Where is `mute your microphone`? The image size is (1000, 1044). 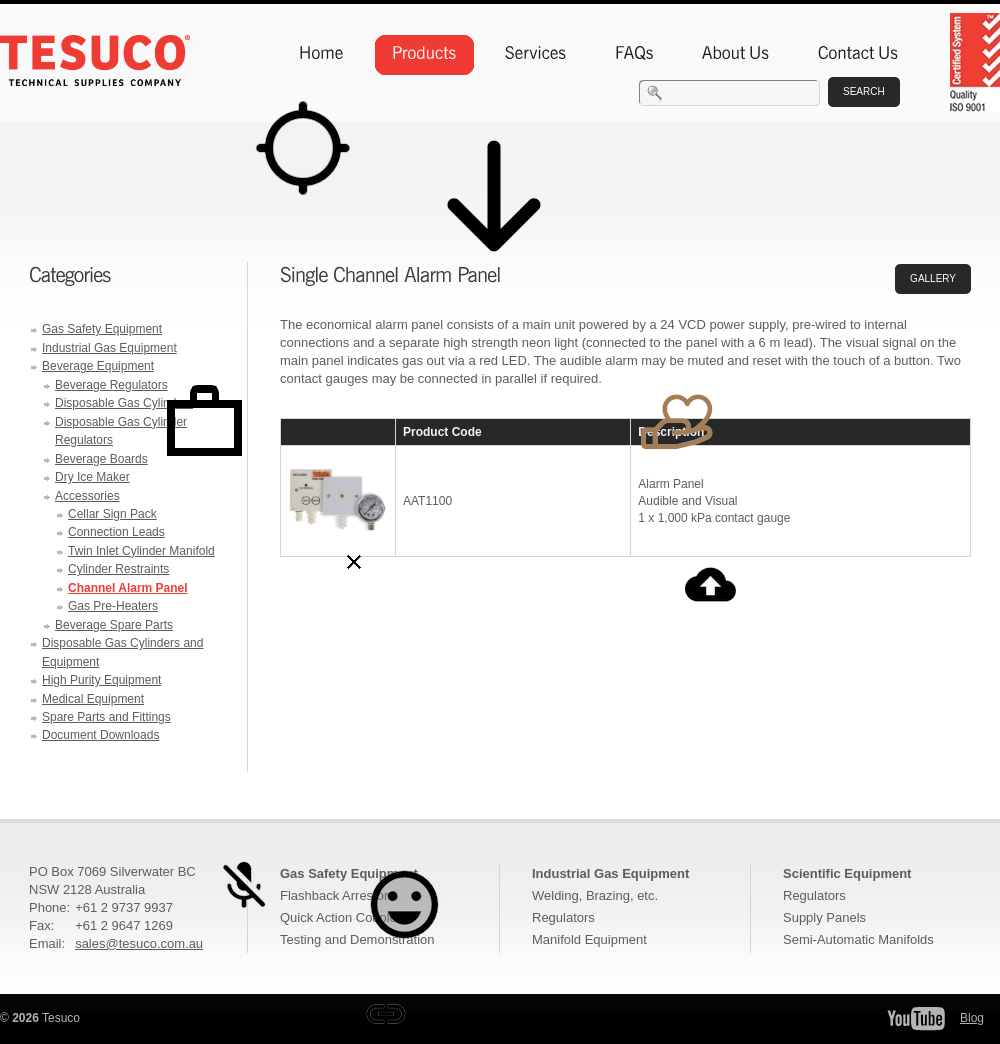 mute your microphone is located at coordinates (244, 886).